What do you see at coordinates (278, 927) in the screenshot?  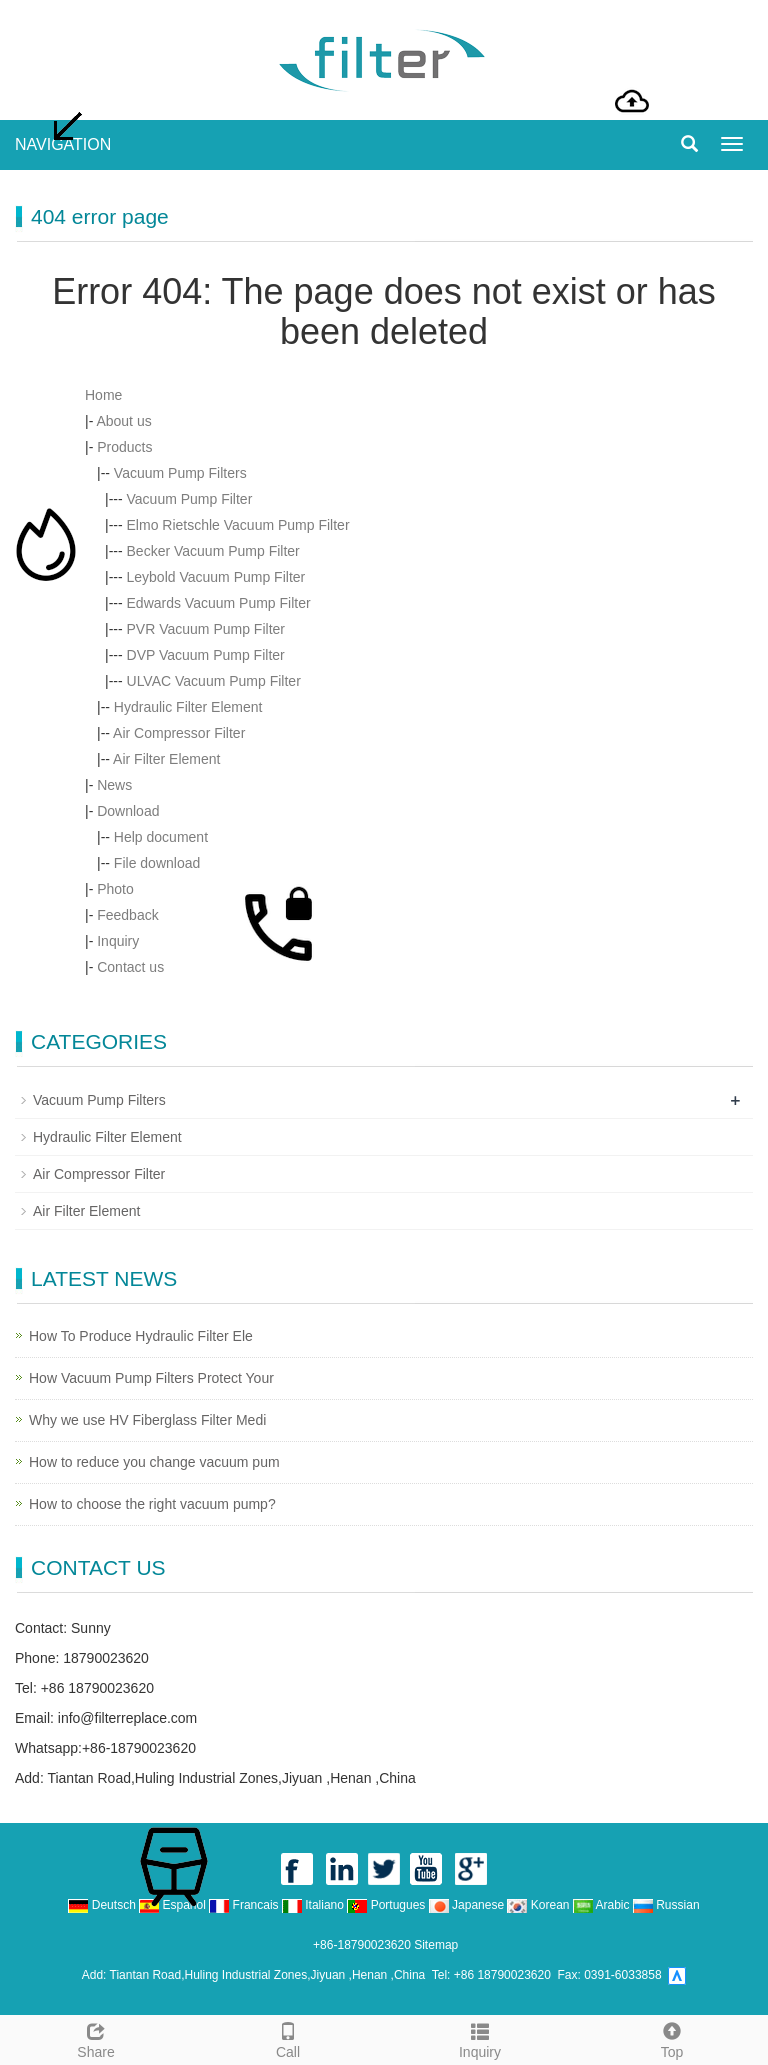 I see `phone is locked or secured` at bounding box center [278, 927].